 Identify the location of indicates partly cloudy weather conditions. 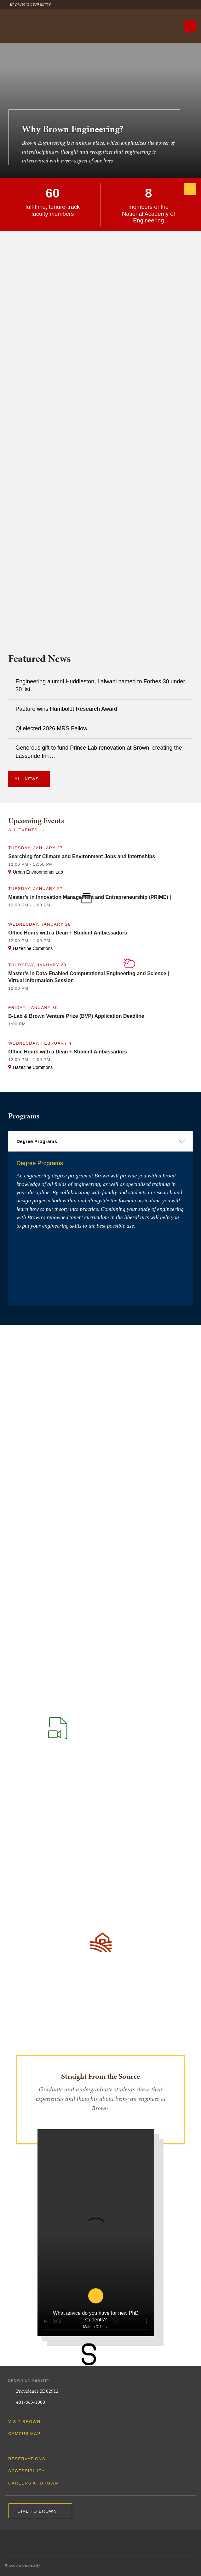
(129, 963).